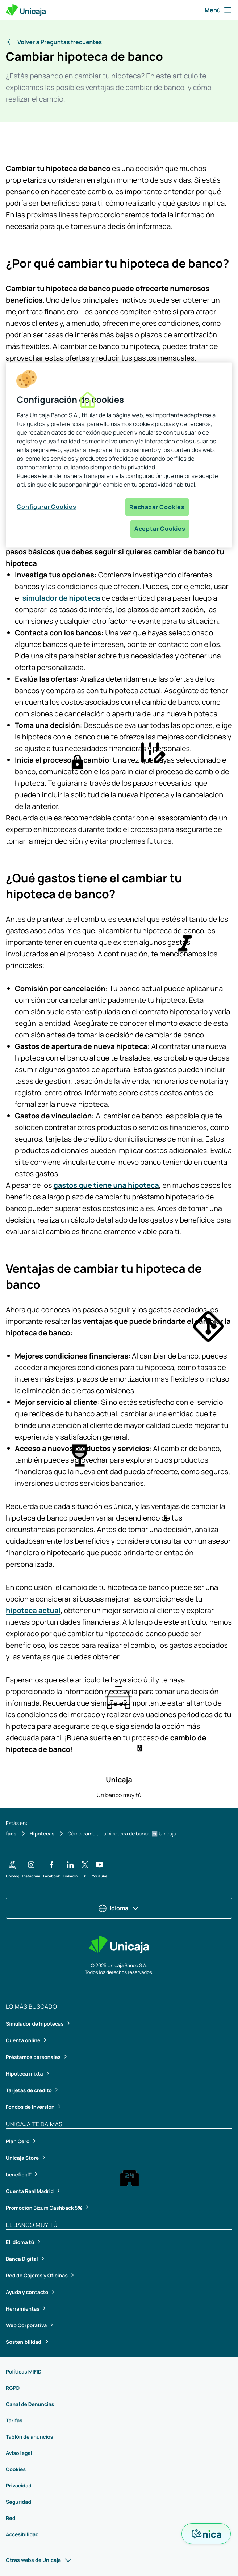 The height and width of the screenshot is (2576, 238). What do you see at coordinates (77, 762) in the screenshot?
I see `indicates a secure connection` at bounding box center [77, 762].